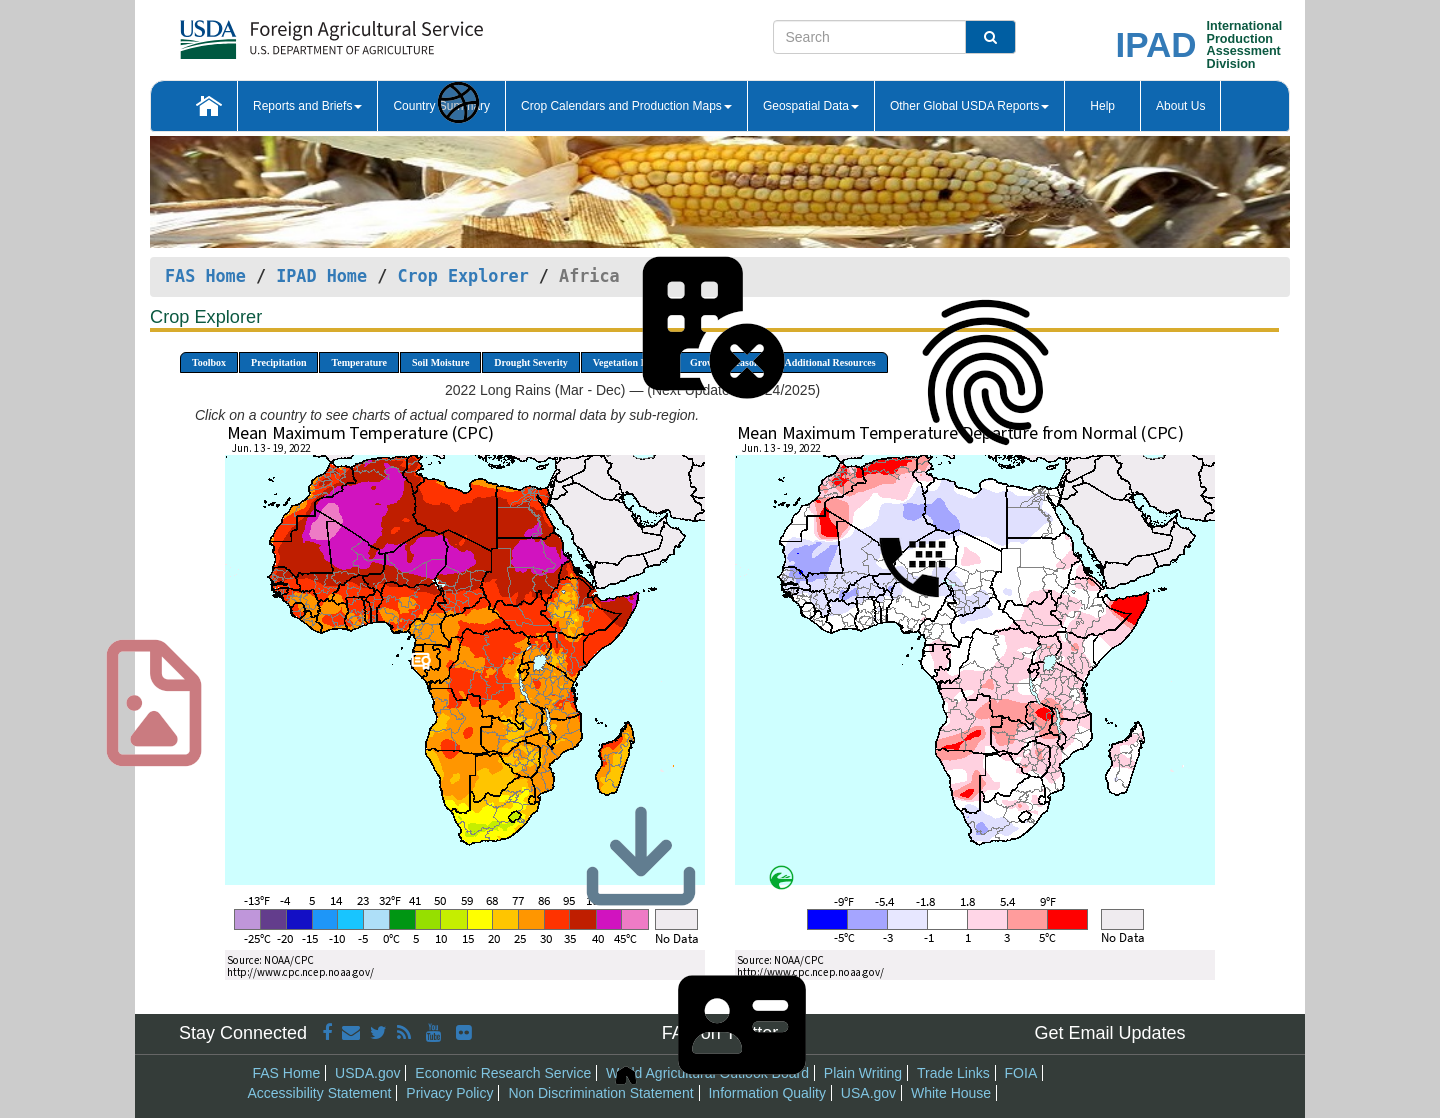 The width and height of the screenshot is (1440, 1118). I want to click on joget platform logo, so click(781, 877).